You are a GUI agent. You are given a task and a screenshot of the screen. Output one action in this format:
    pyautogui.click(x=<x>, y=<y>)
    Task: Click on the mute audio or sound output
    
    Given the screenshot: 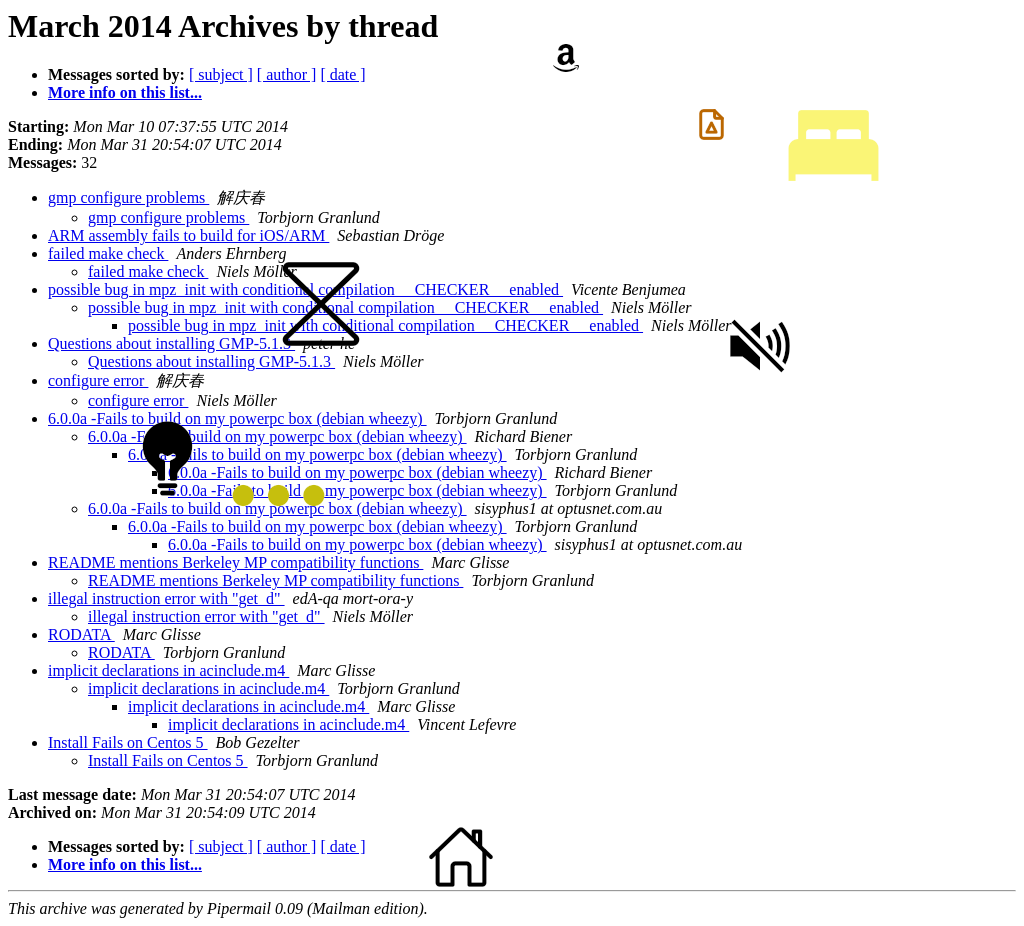 What is the action you would take?
    pyautogui.click(x=760, y=346)
    